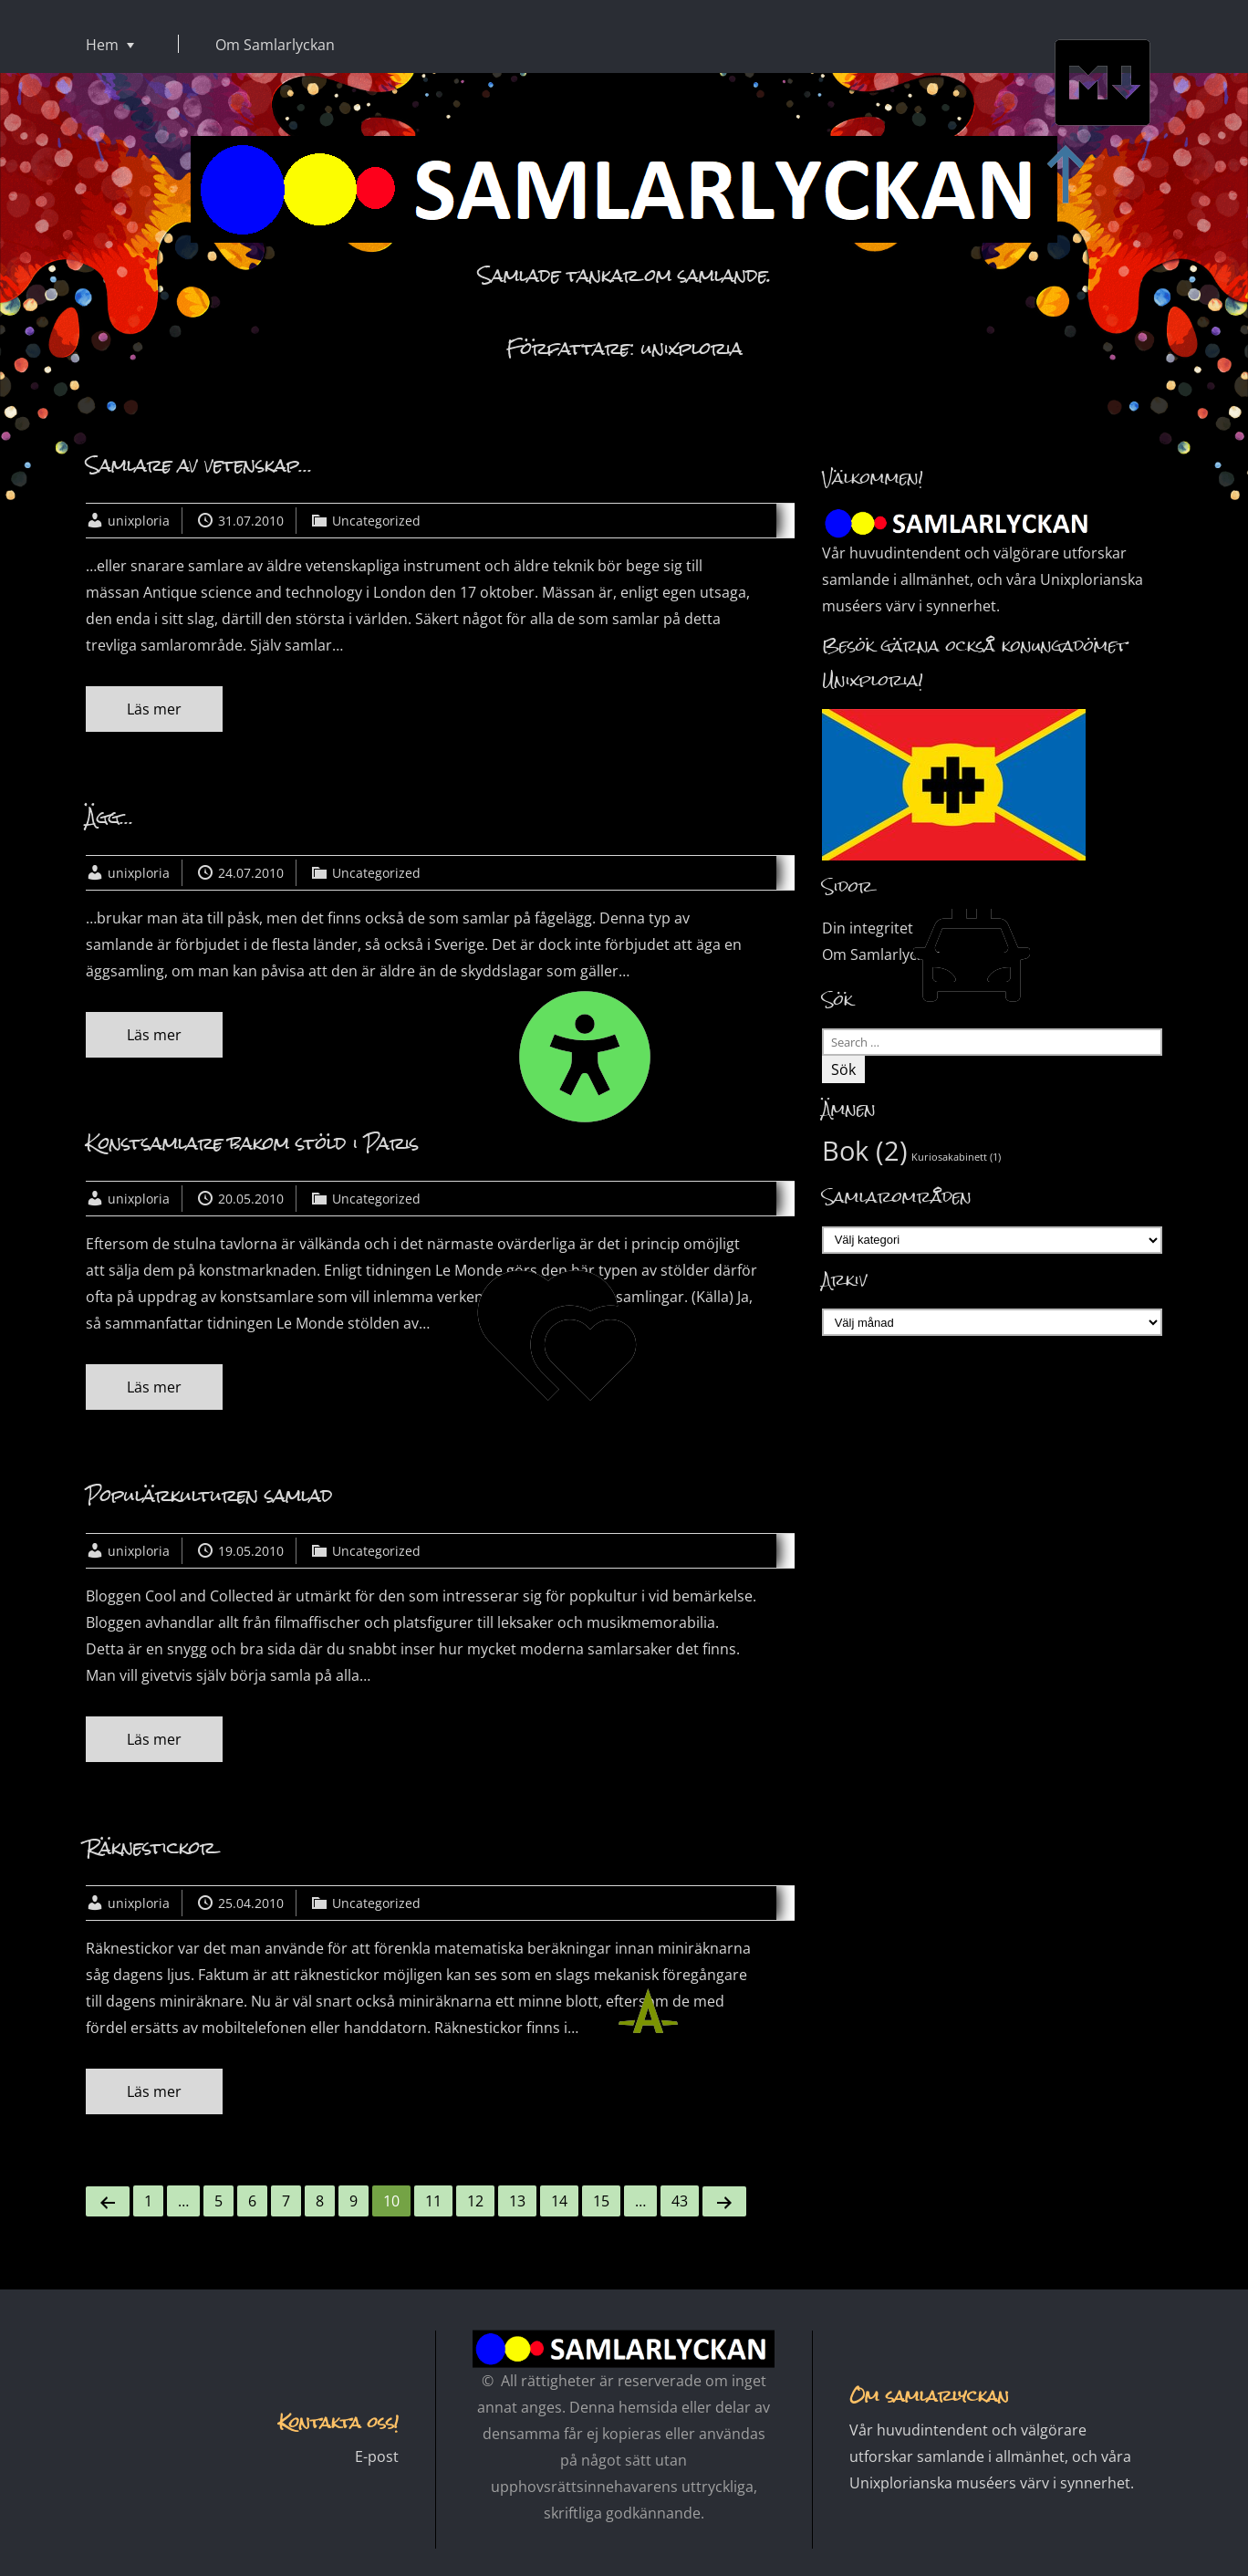 This screenshot has width=1248, height=2576. I want to click on scroll to top of page, so click(1066, 174).